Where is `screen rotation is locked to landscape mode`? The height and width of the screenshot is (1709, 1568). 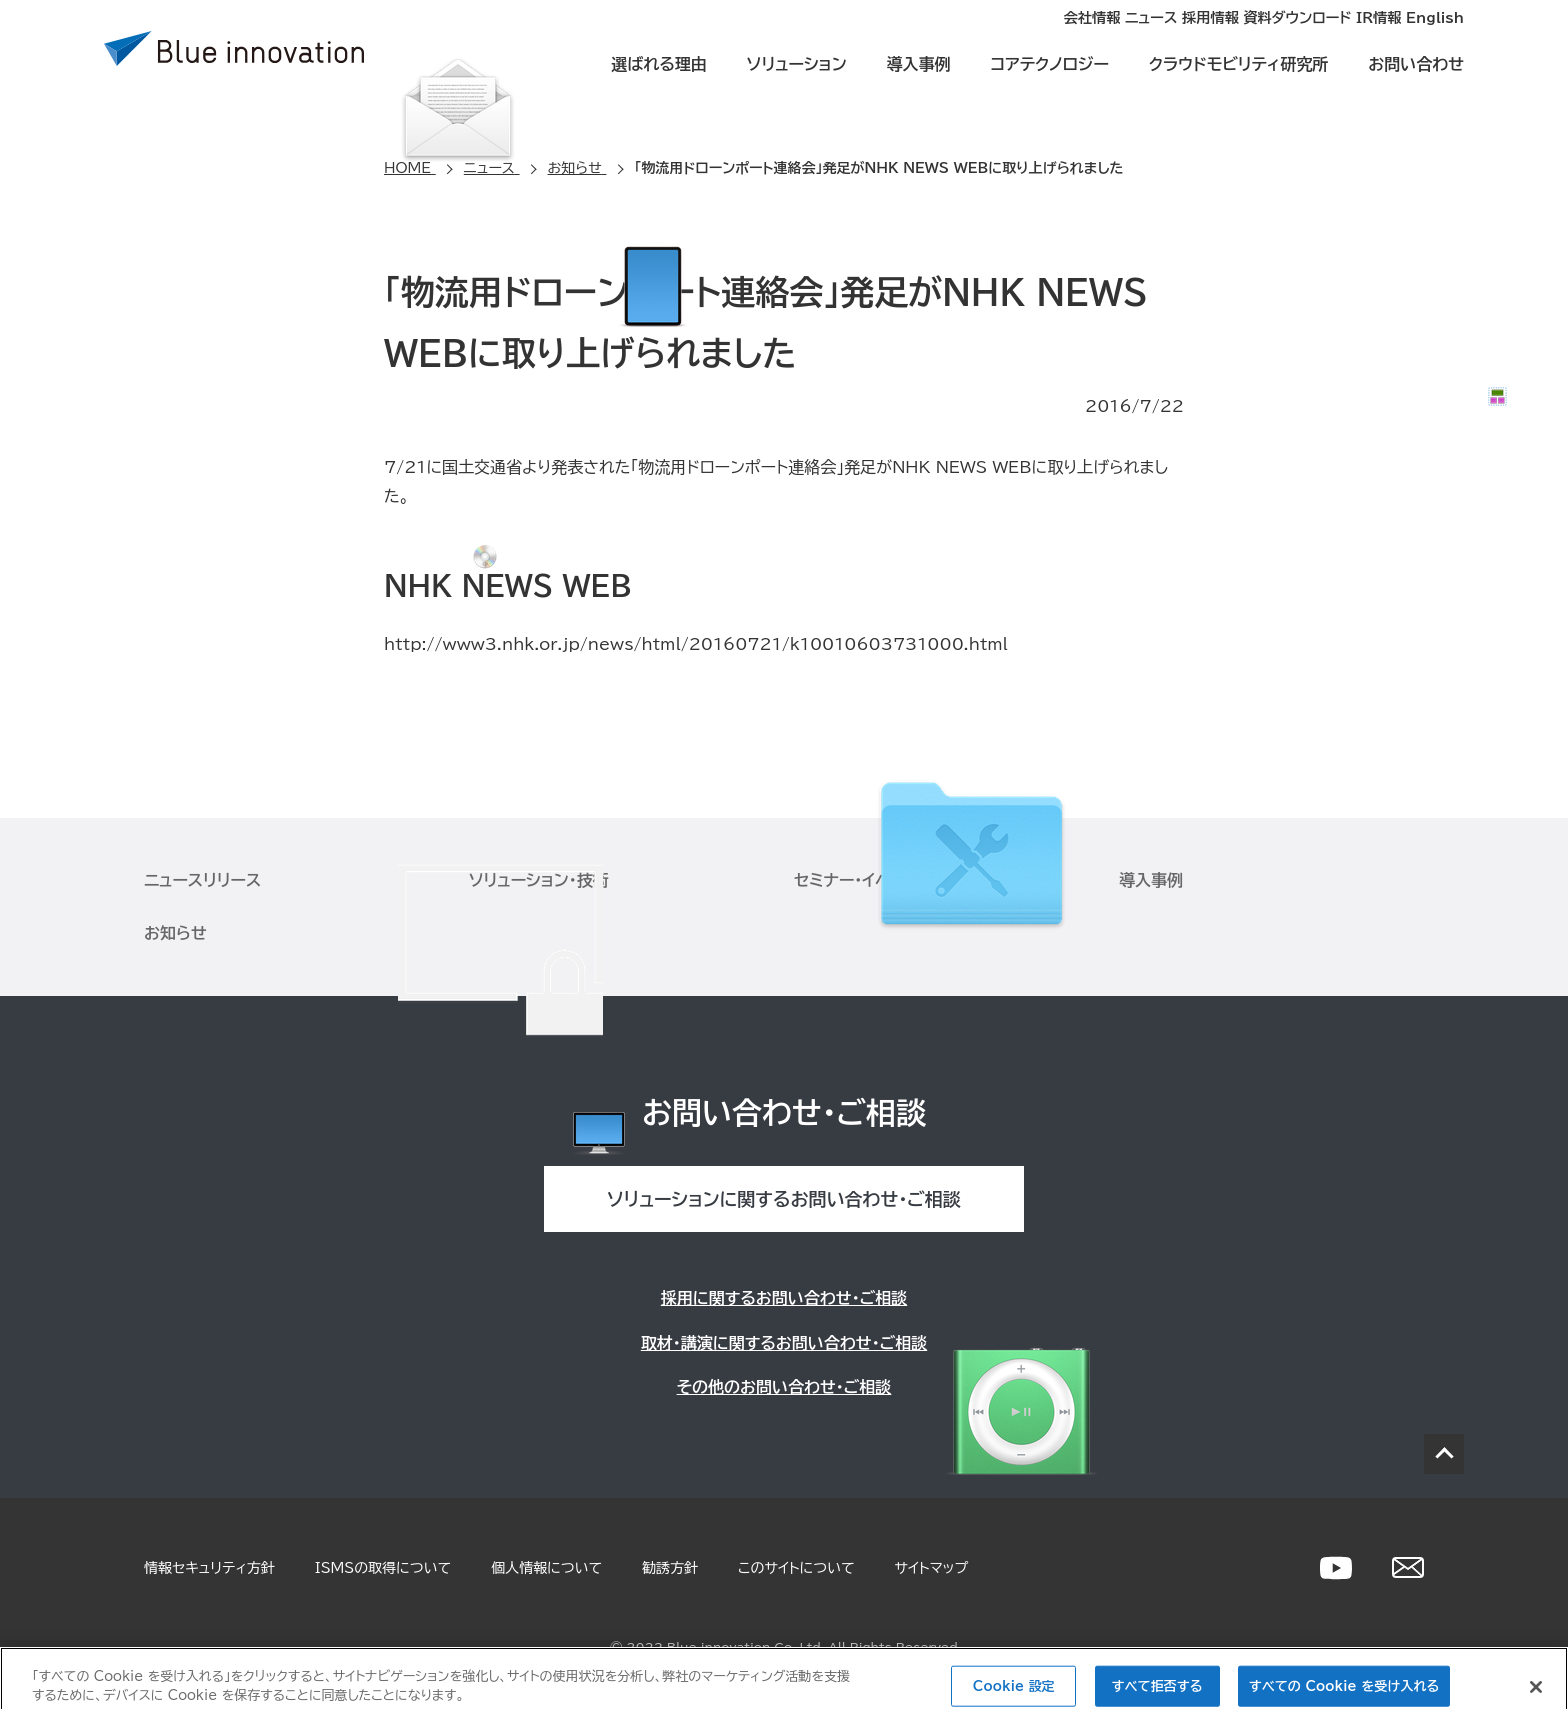 screen rotation is locked to landscape mode is located at coordinates (500, 949).